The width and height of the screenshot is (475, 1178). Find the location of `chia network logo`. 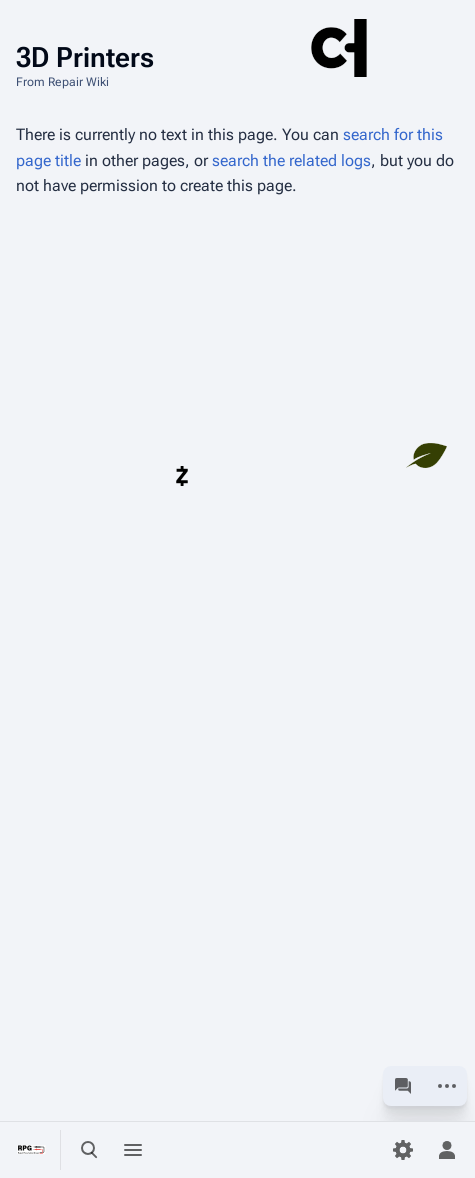

chia network logo is located at coordinates (426, 455).